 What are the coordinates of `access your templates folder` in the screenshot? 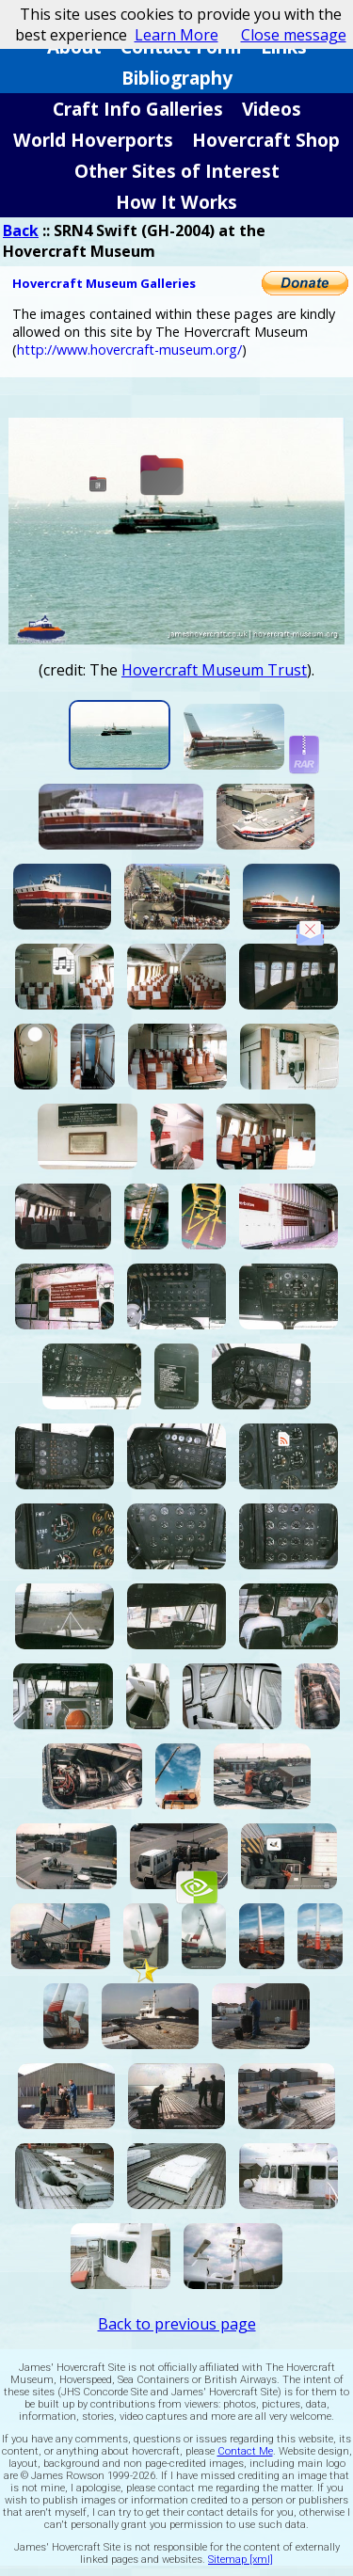 It's located at (98, 484).